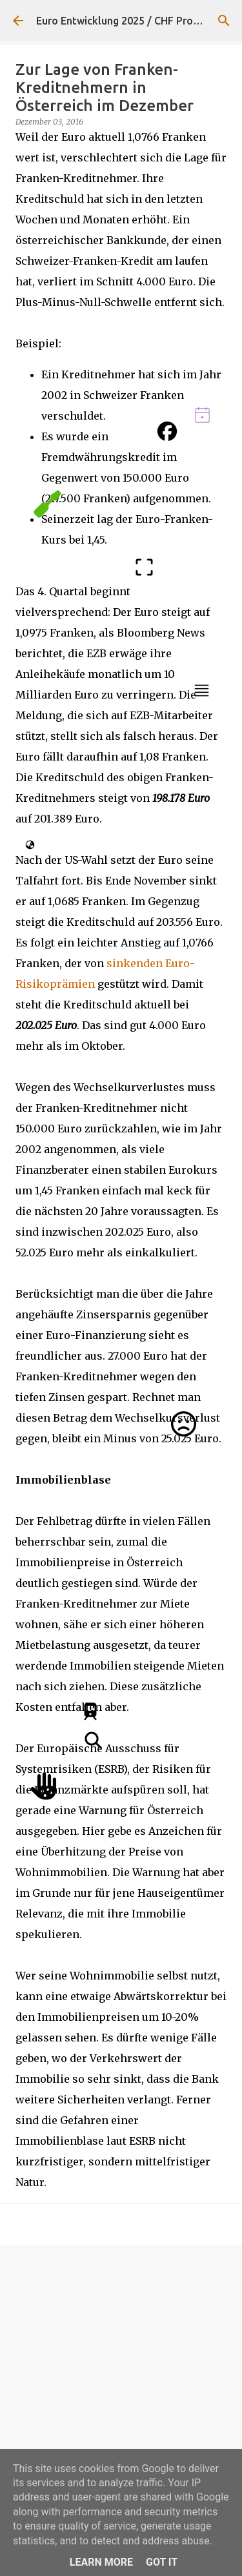 The height and width of the screenshot is (2576, 242). I want to click on search for content, so click(93, 1740).